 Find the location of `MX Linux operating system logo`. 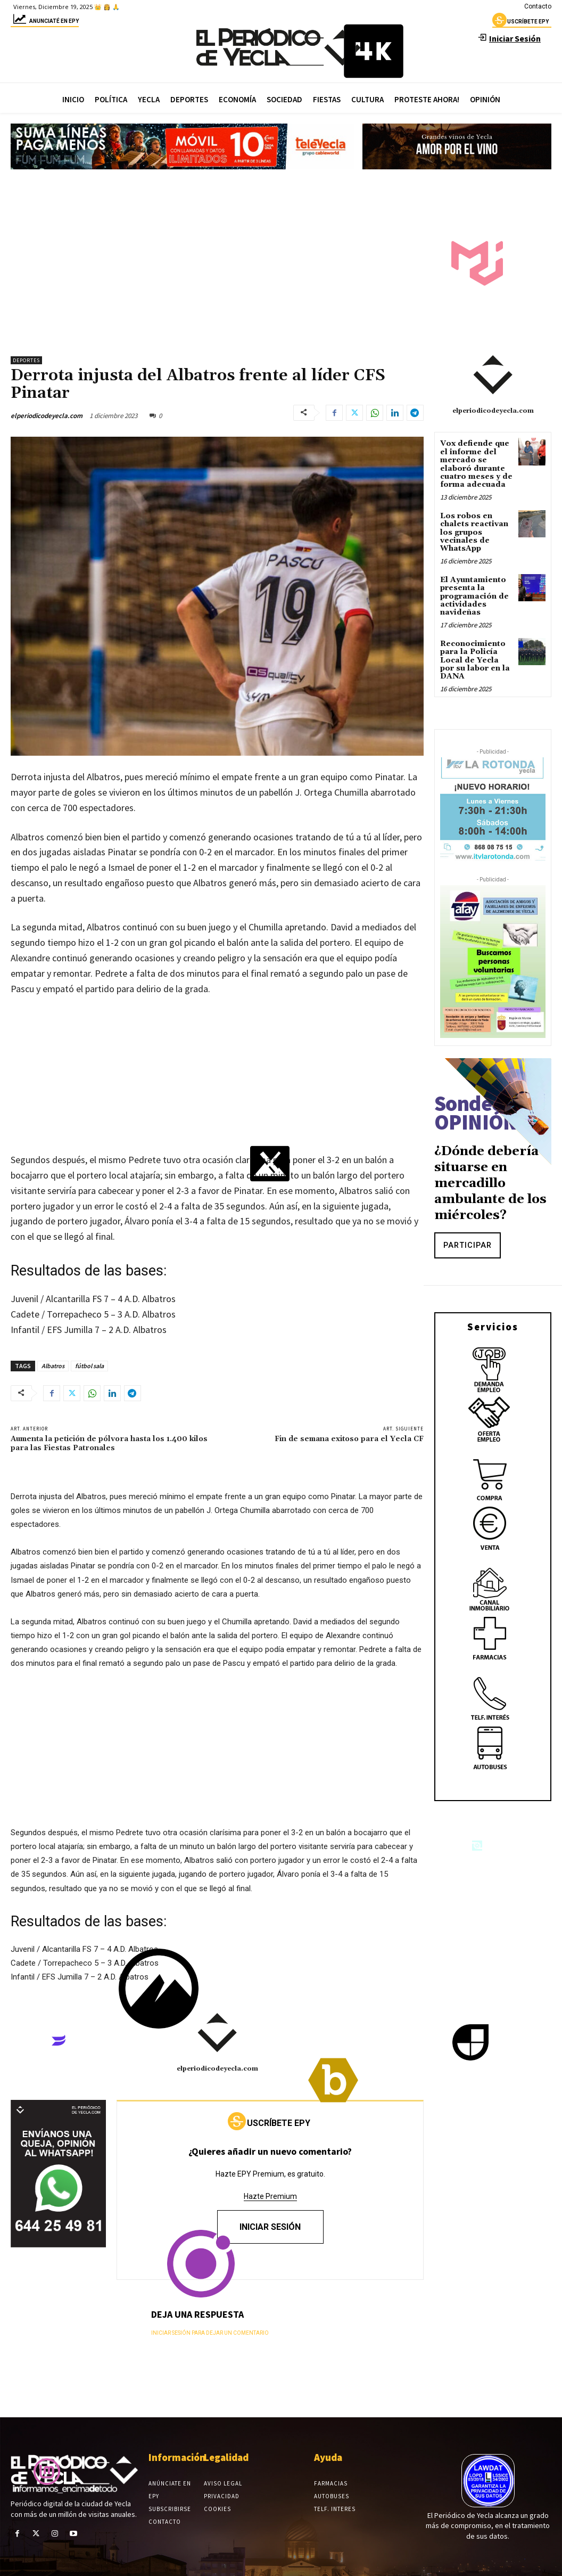

MX Linux operating system logo is located at coordinates (270, 1164).